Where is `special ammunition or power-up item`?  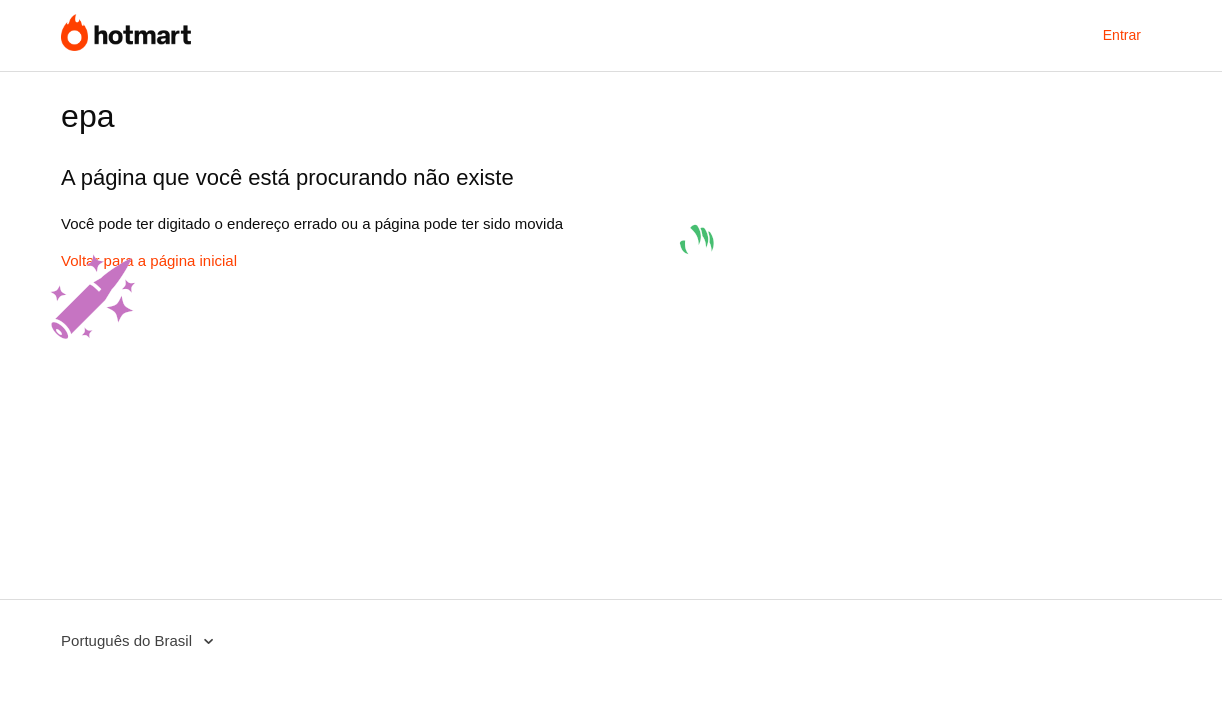 special ammunition or power-up item is located at coordinates (91, 298).